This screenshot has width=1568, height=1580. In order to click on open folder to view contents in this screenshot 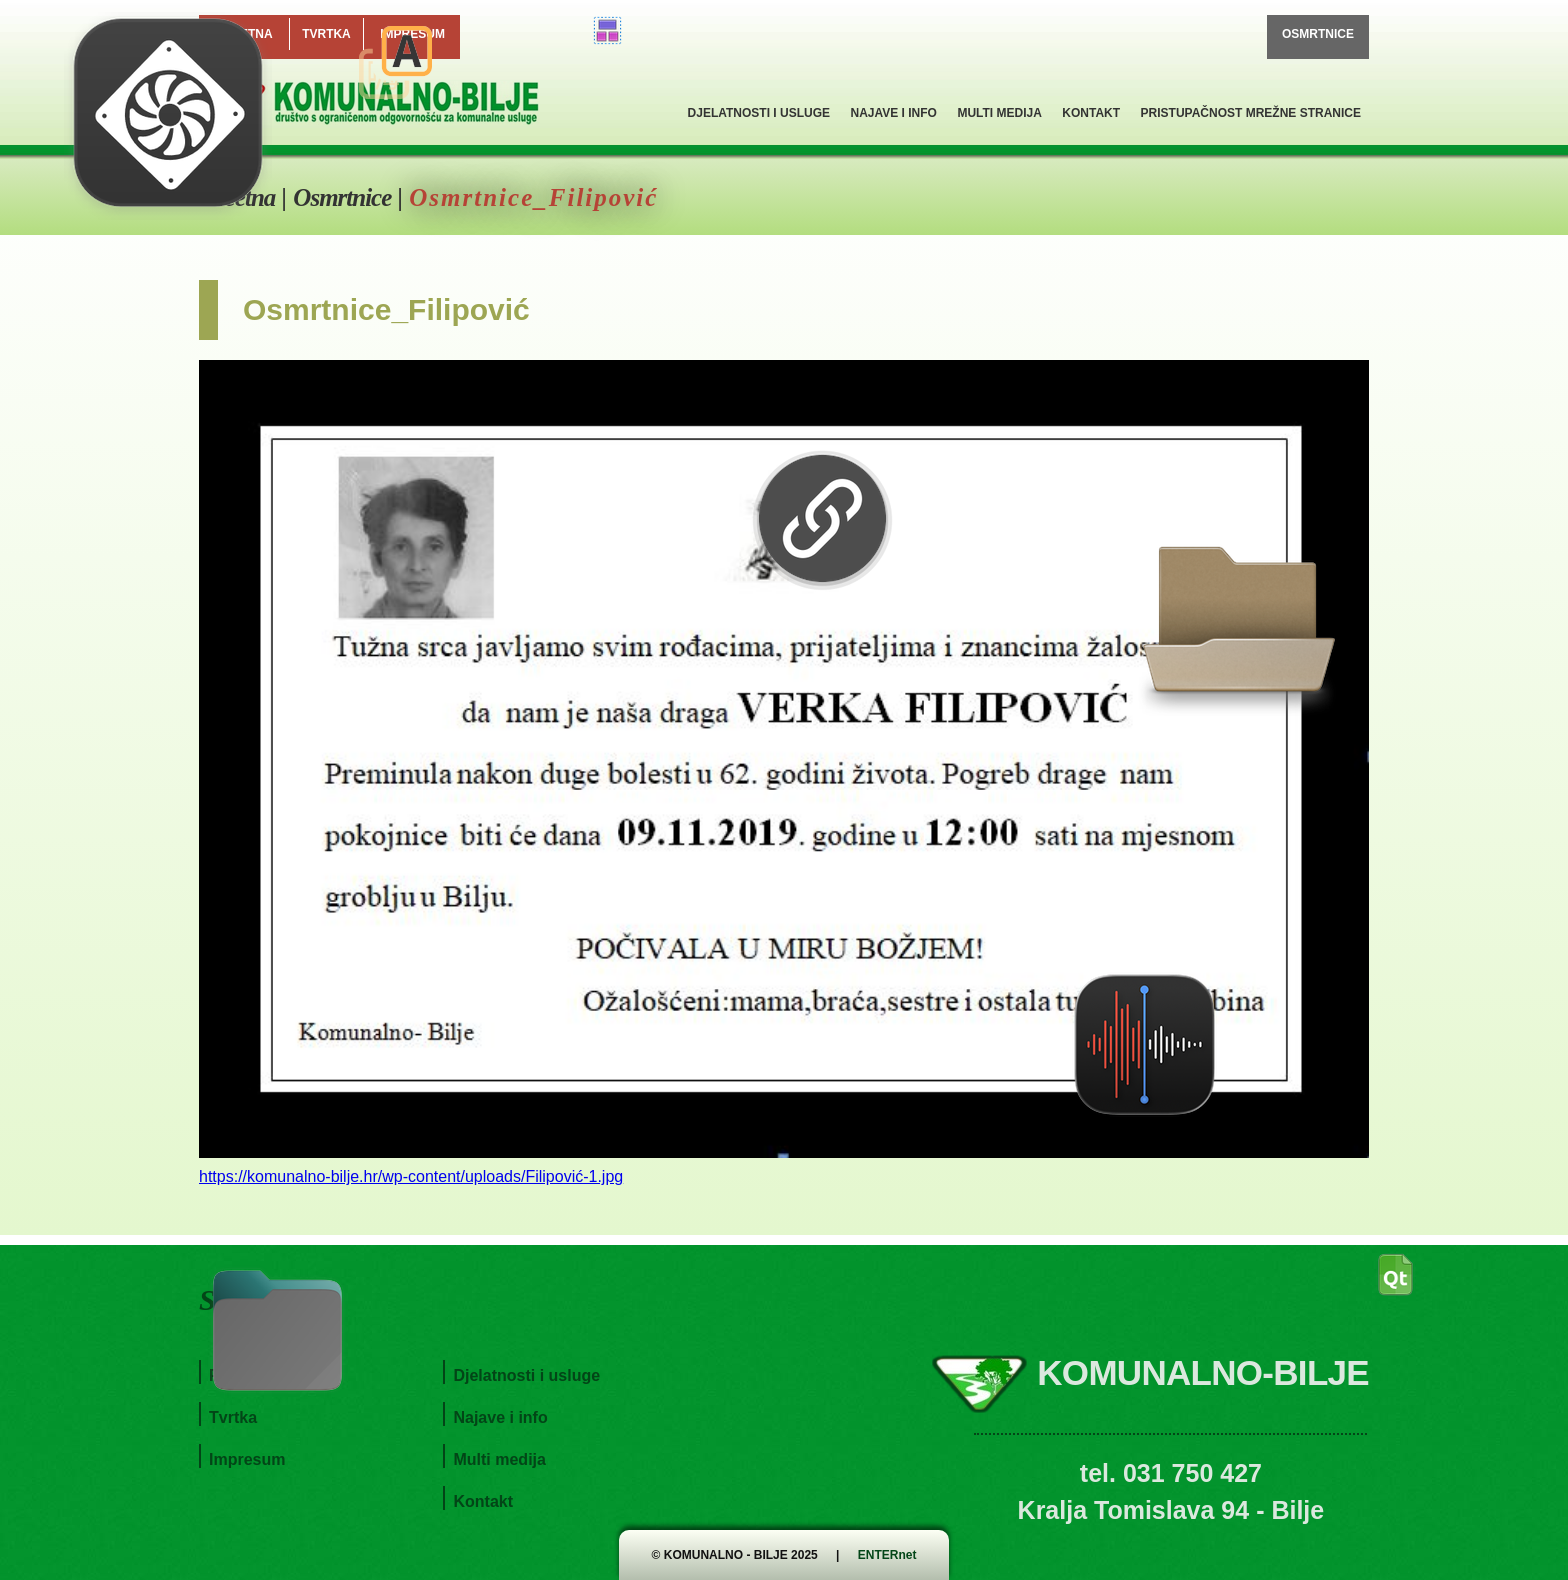, I will do `click(277, 1330)`.